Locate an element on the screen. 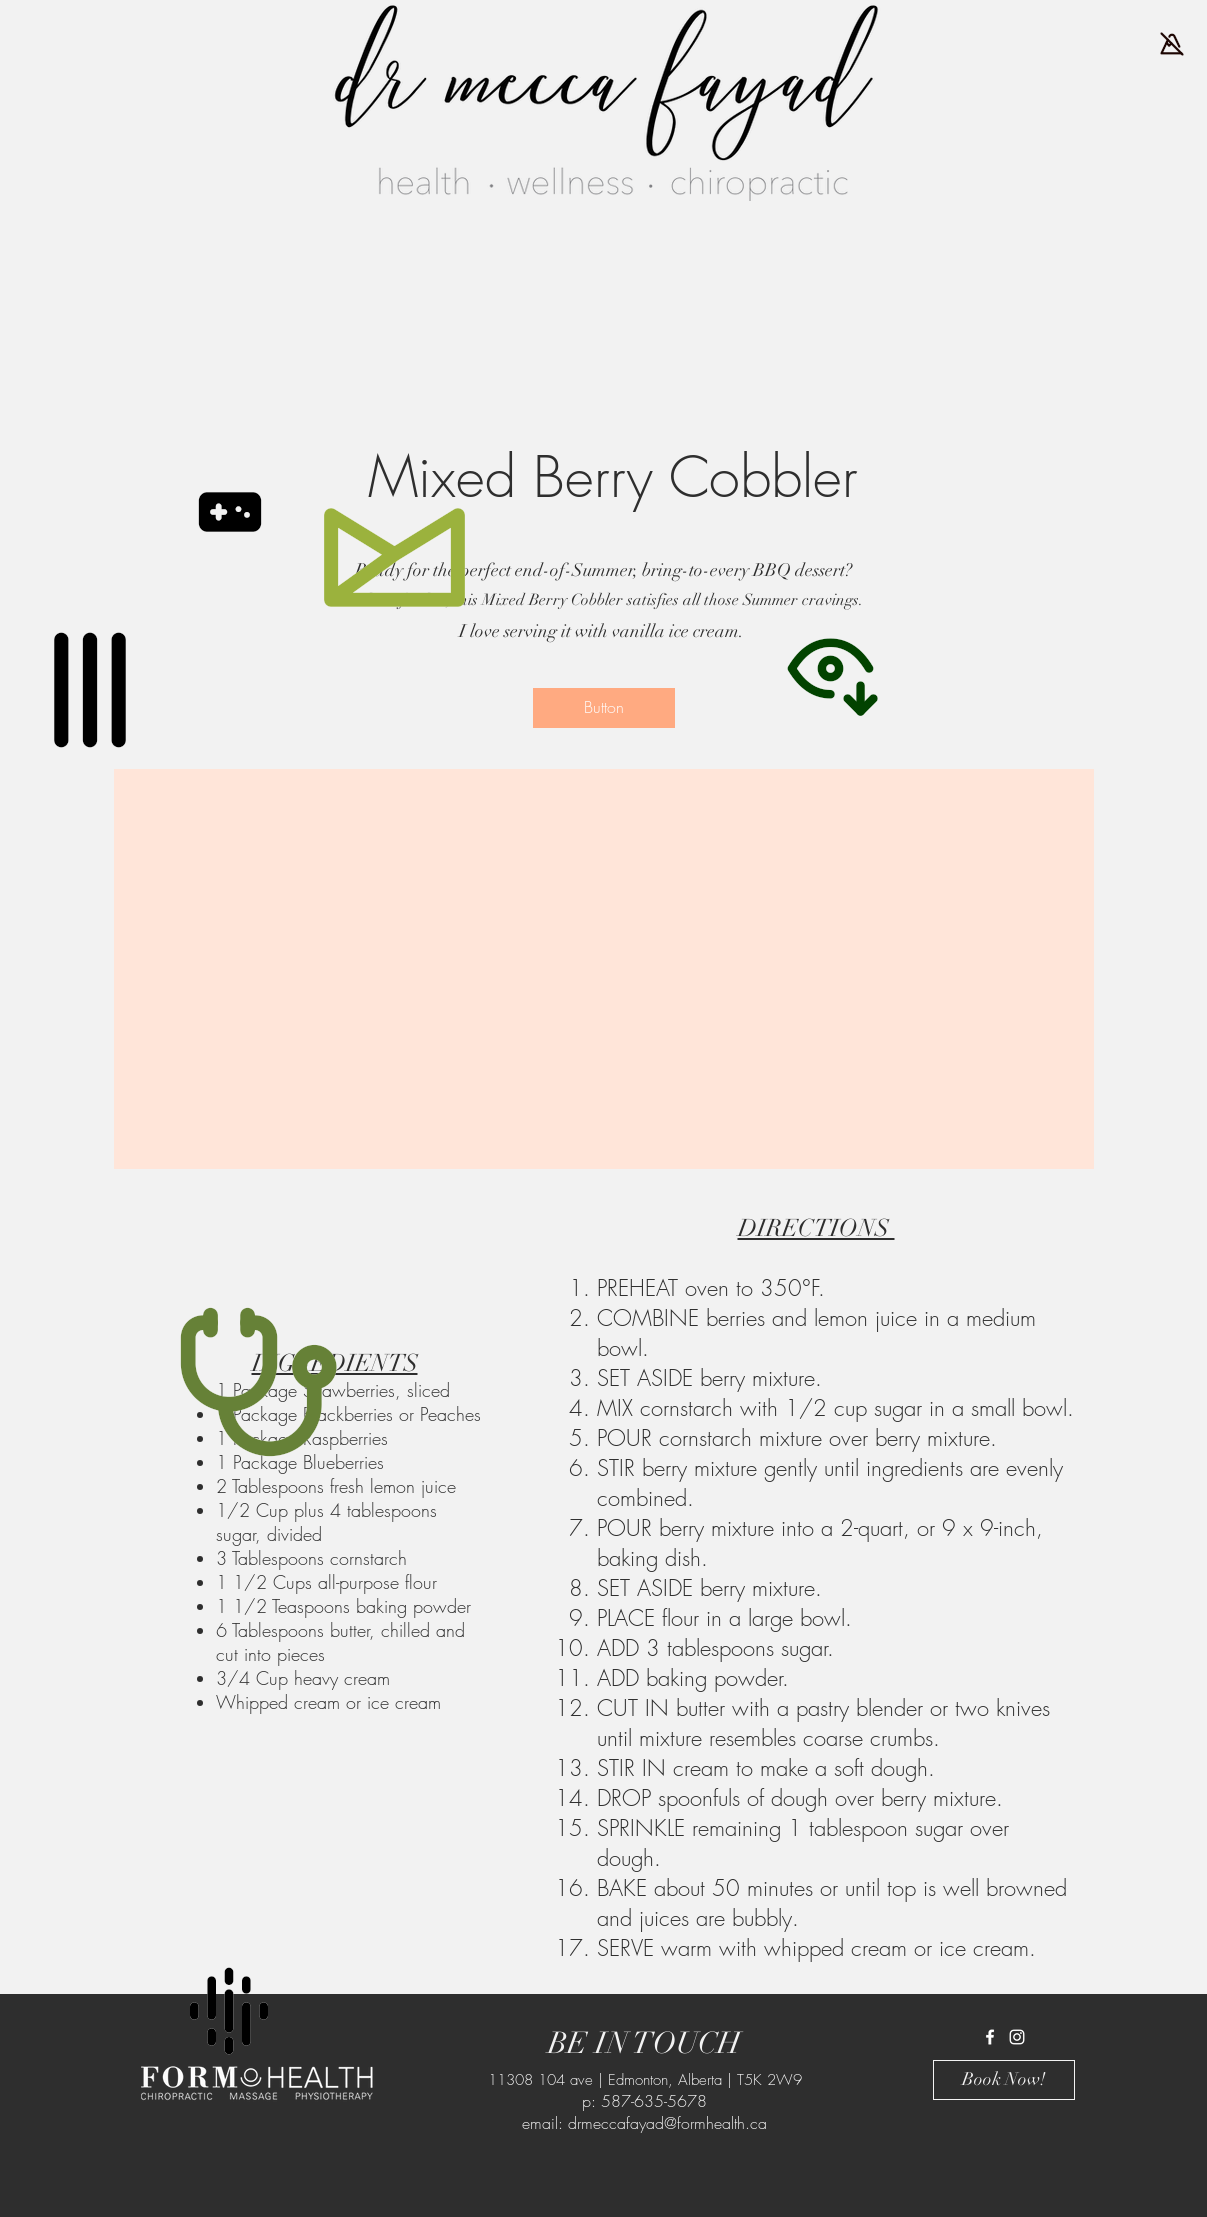 This screenshot has height=2217, width=1207. scroll down to view more content is located at coordinates (830, 668).